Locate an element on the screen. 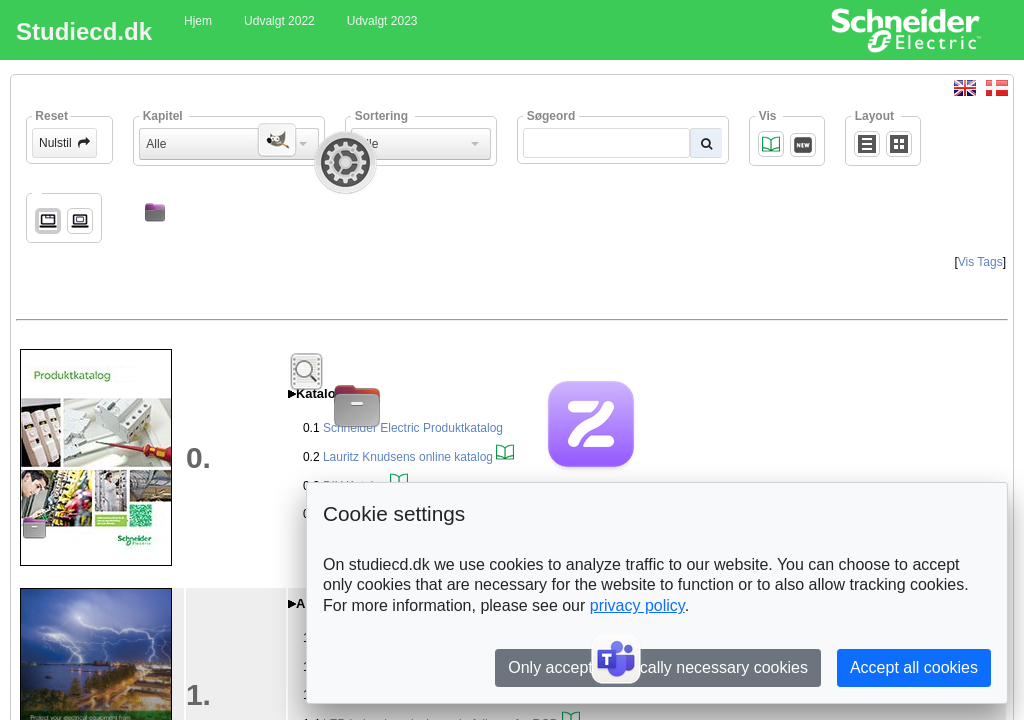  open system log viewer is located at coordinates (306, 371).